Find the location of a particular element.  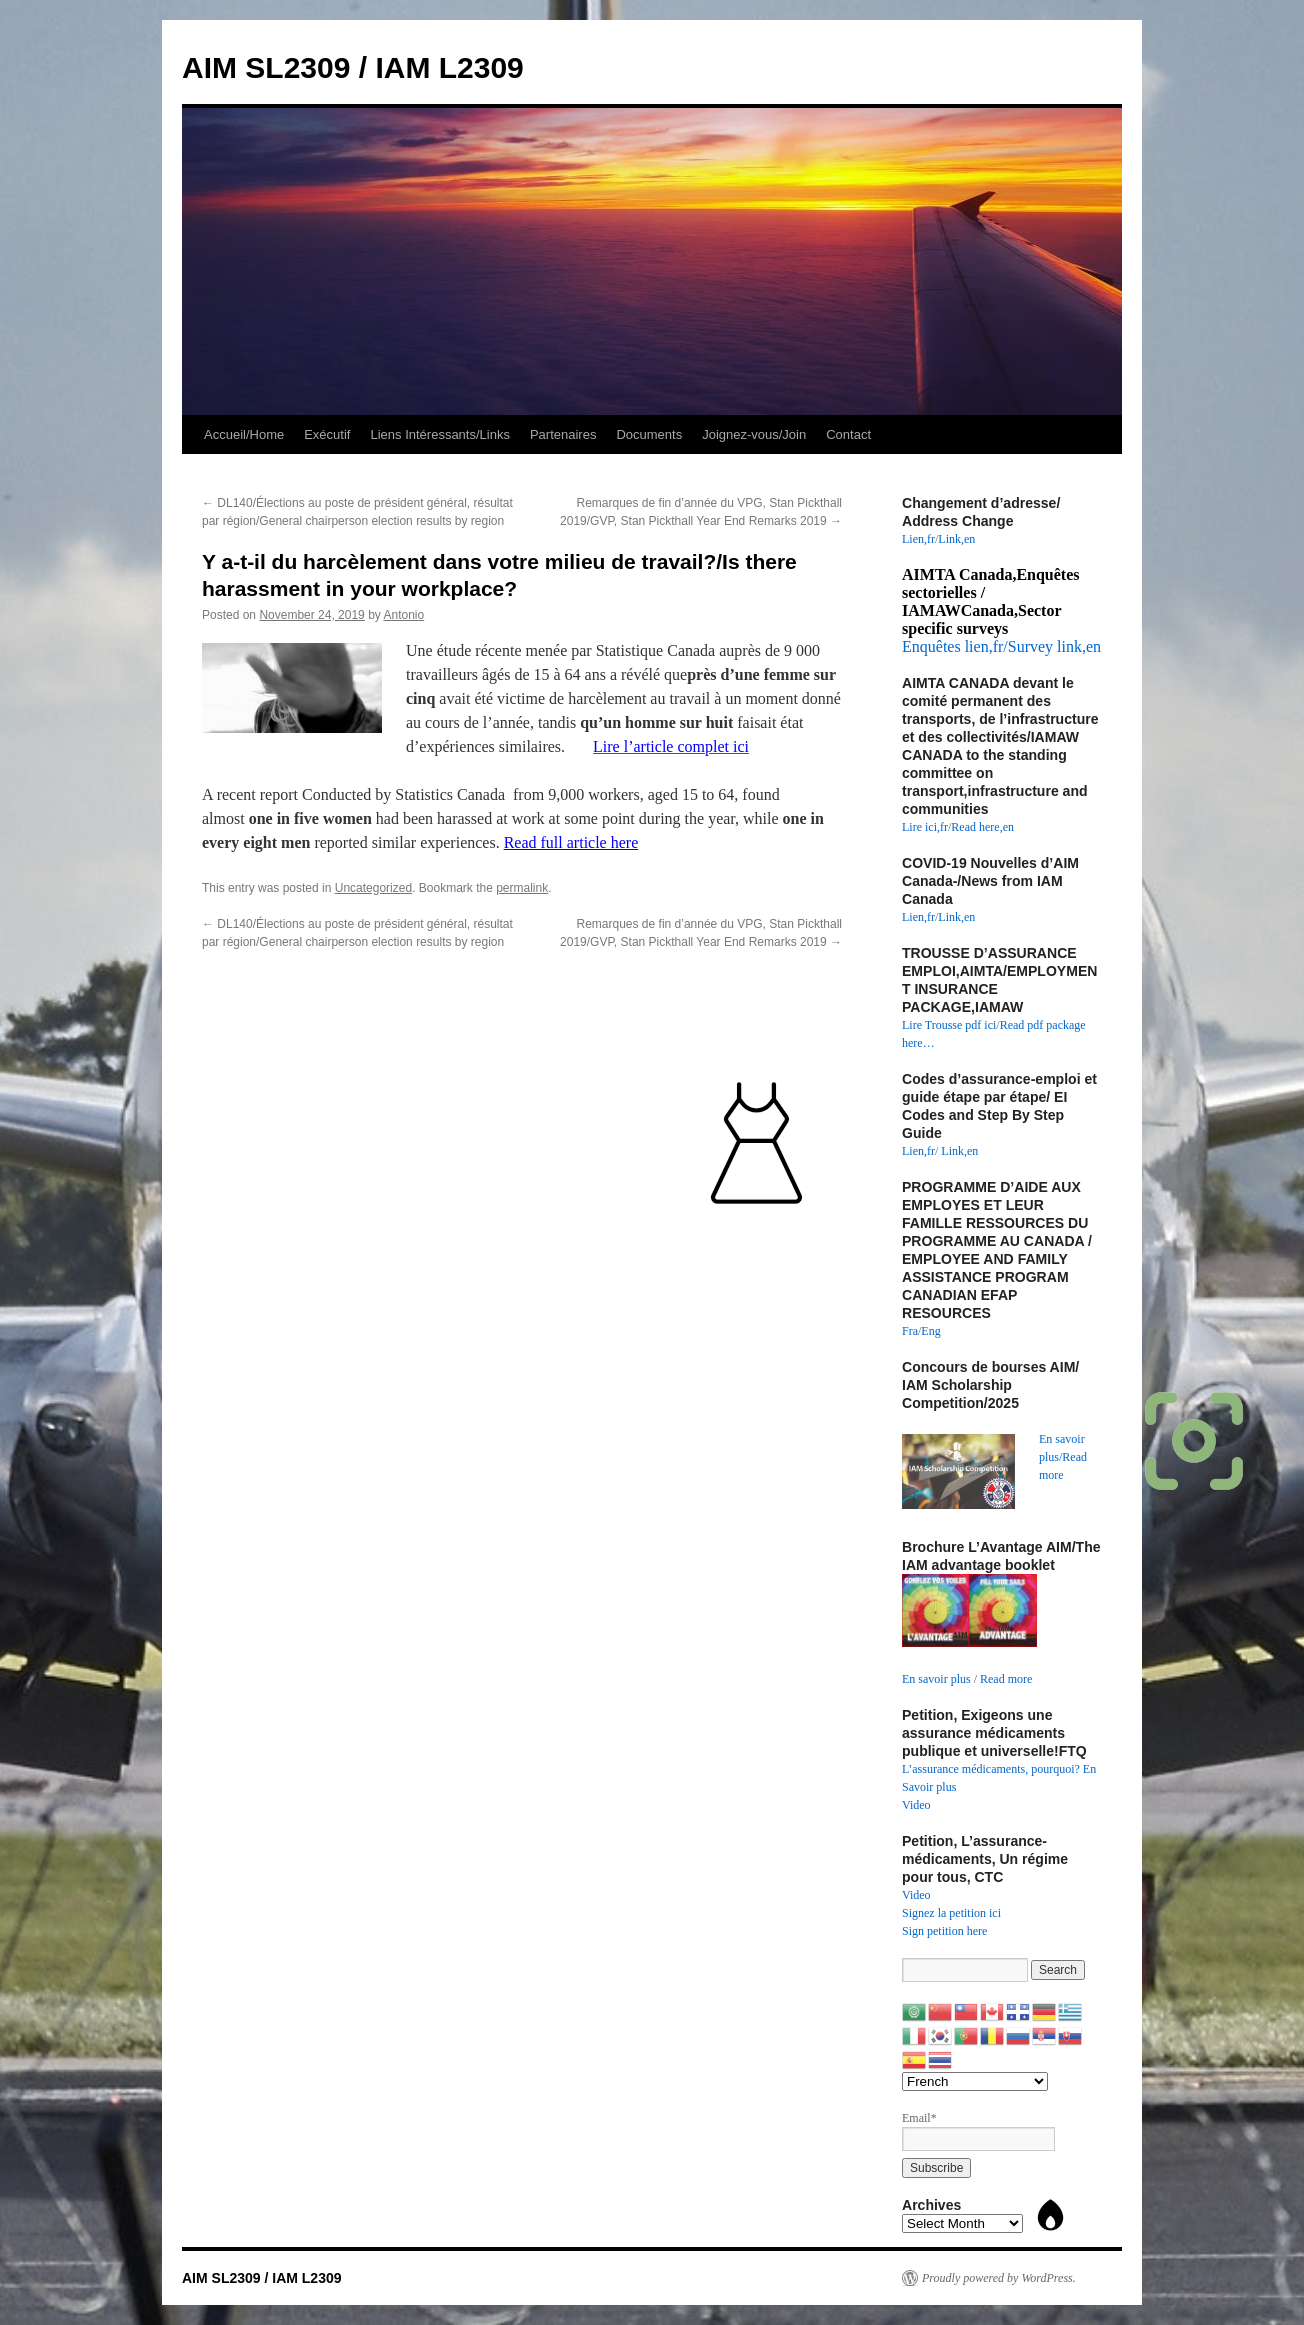

capture a screenshot or photo is located at coordinates (1194, 1441).